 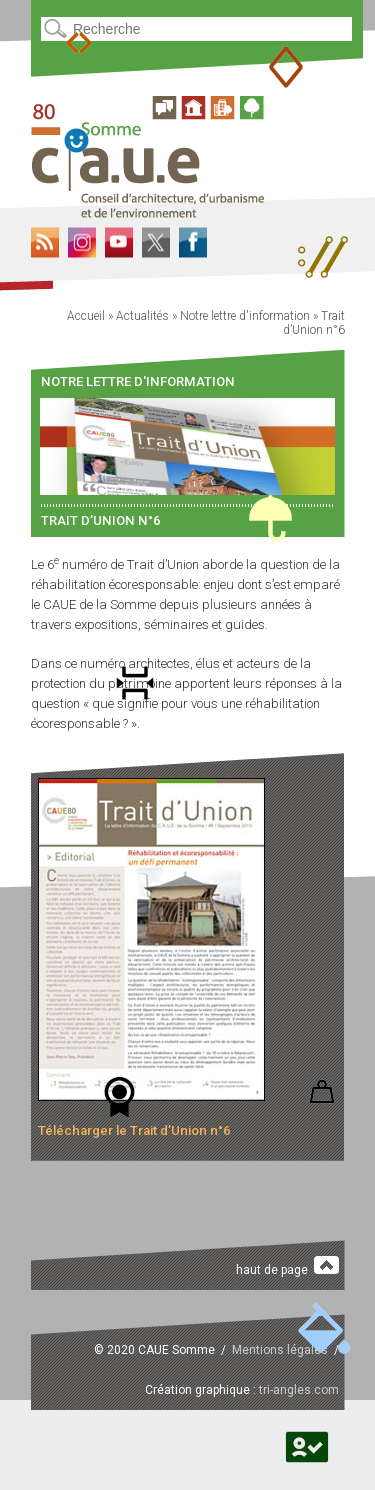 What do you see at coordinates (286, 67) in the screenshot?
I see `indicates the diamonds suit in a card game` at bounding box center [286, 67].